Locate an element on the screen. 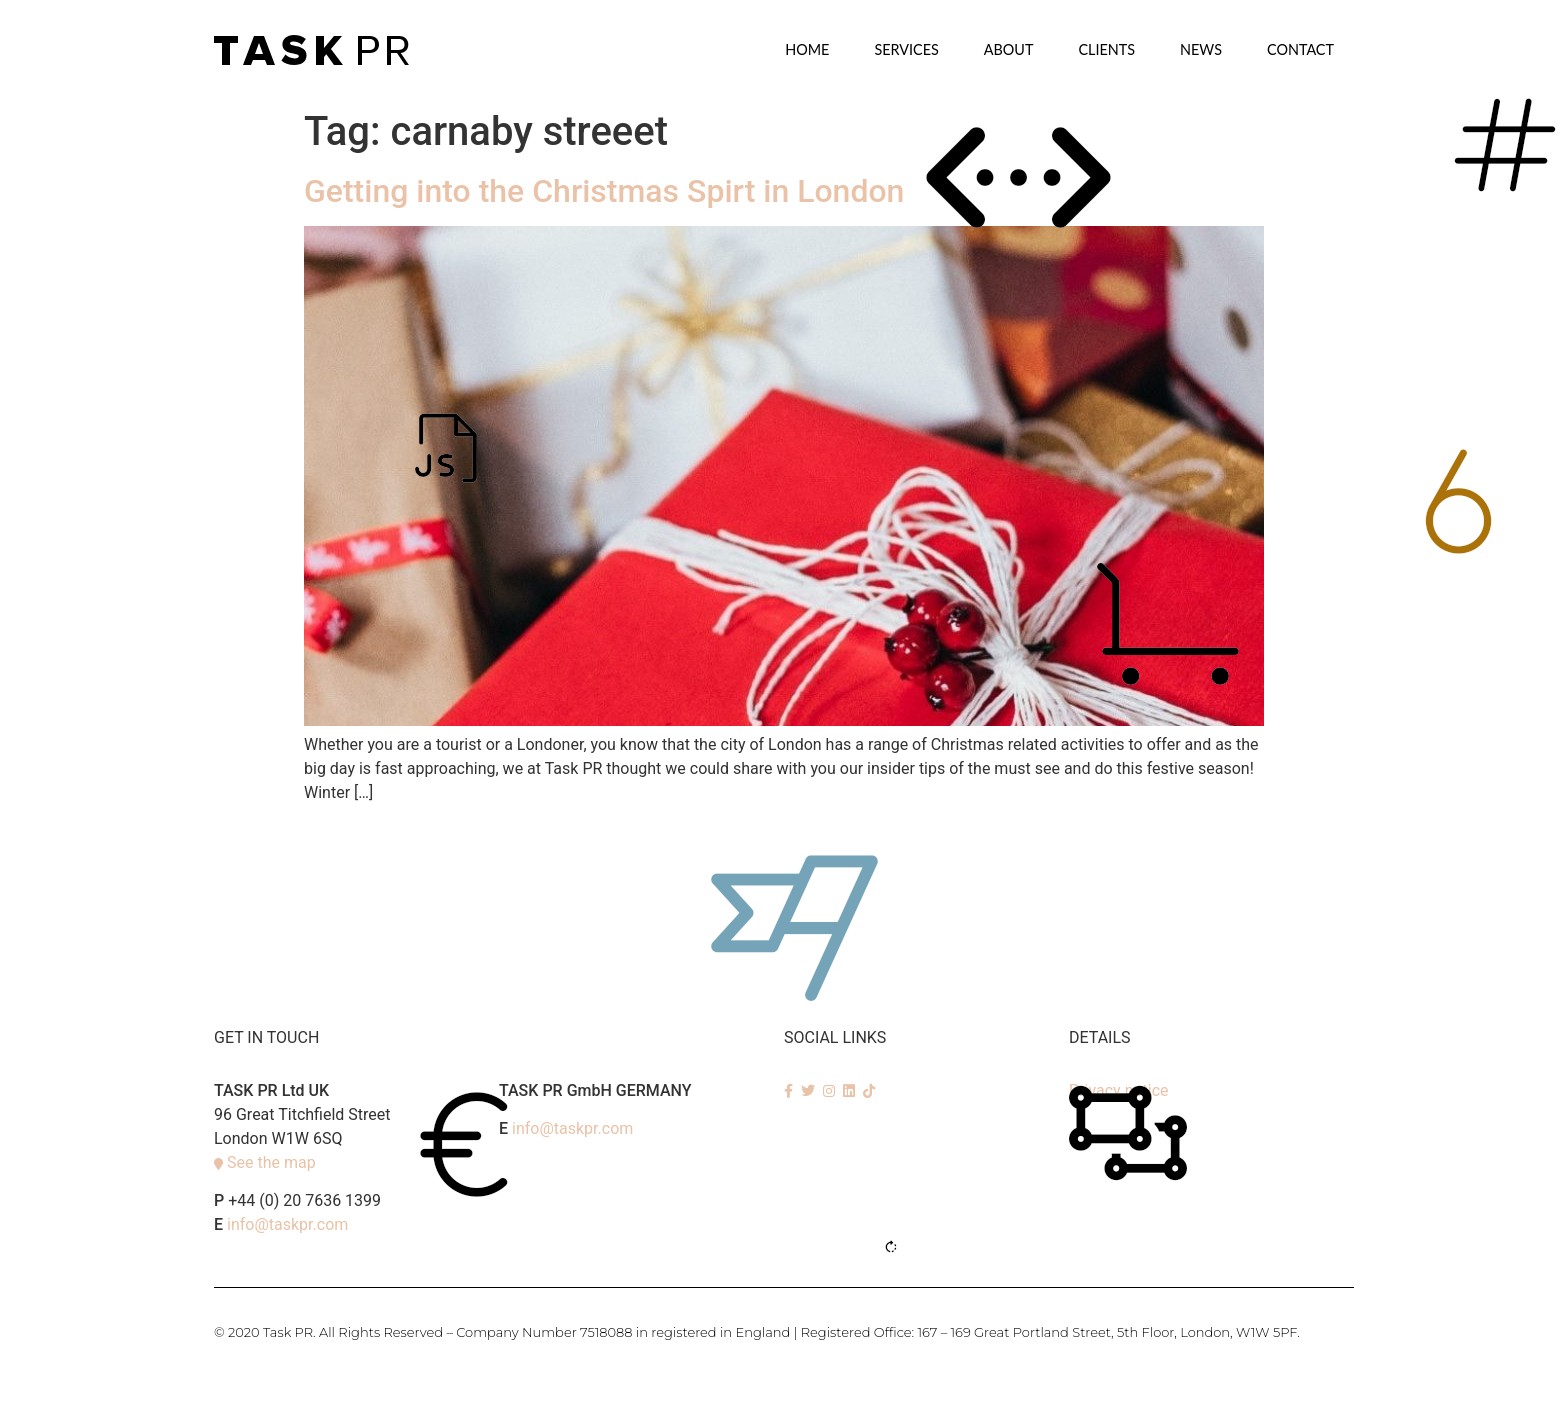 The image size is (1568, 1407). flag or bookmark an item is located at coordinates (793, 922).